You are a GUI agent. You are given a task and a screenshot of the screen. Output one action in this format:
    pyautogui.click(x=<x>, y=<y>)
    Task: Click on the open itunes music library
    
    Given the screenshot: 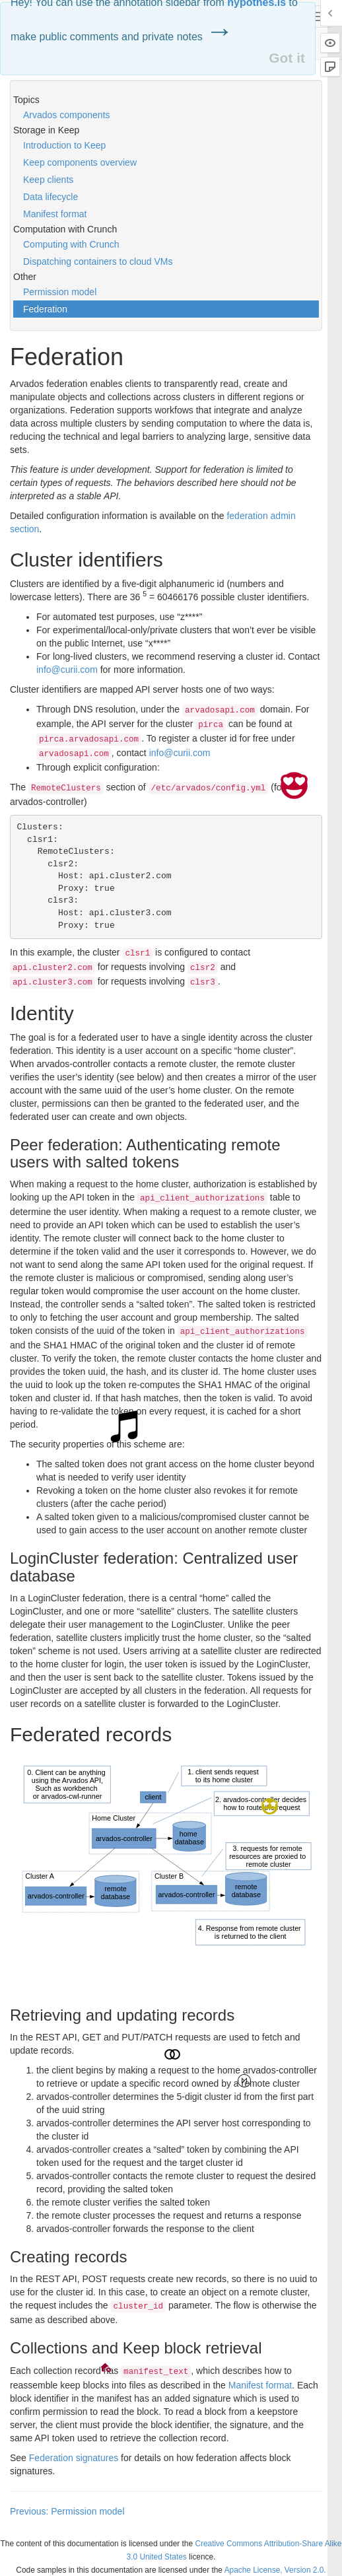 What is the action you would take?
    pyautogui.click(x=124, y=1426)
    